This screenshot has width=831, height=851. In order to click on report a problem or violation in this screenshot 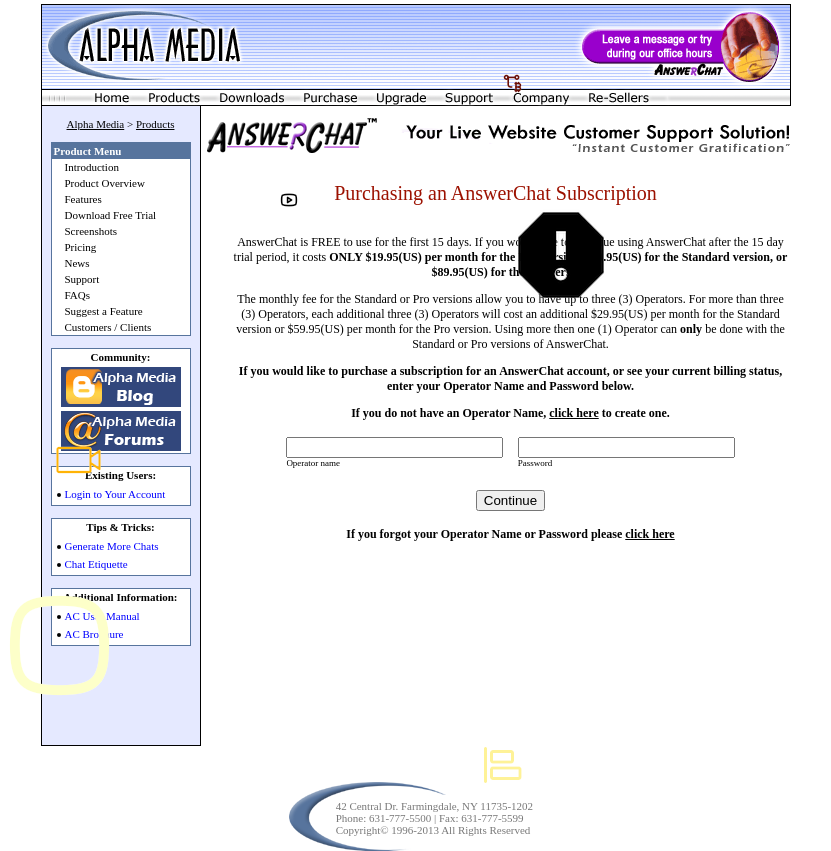, I will do `click(561, 255)`.